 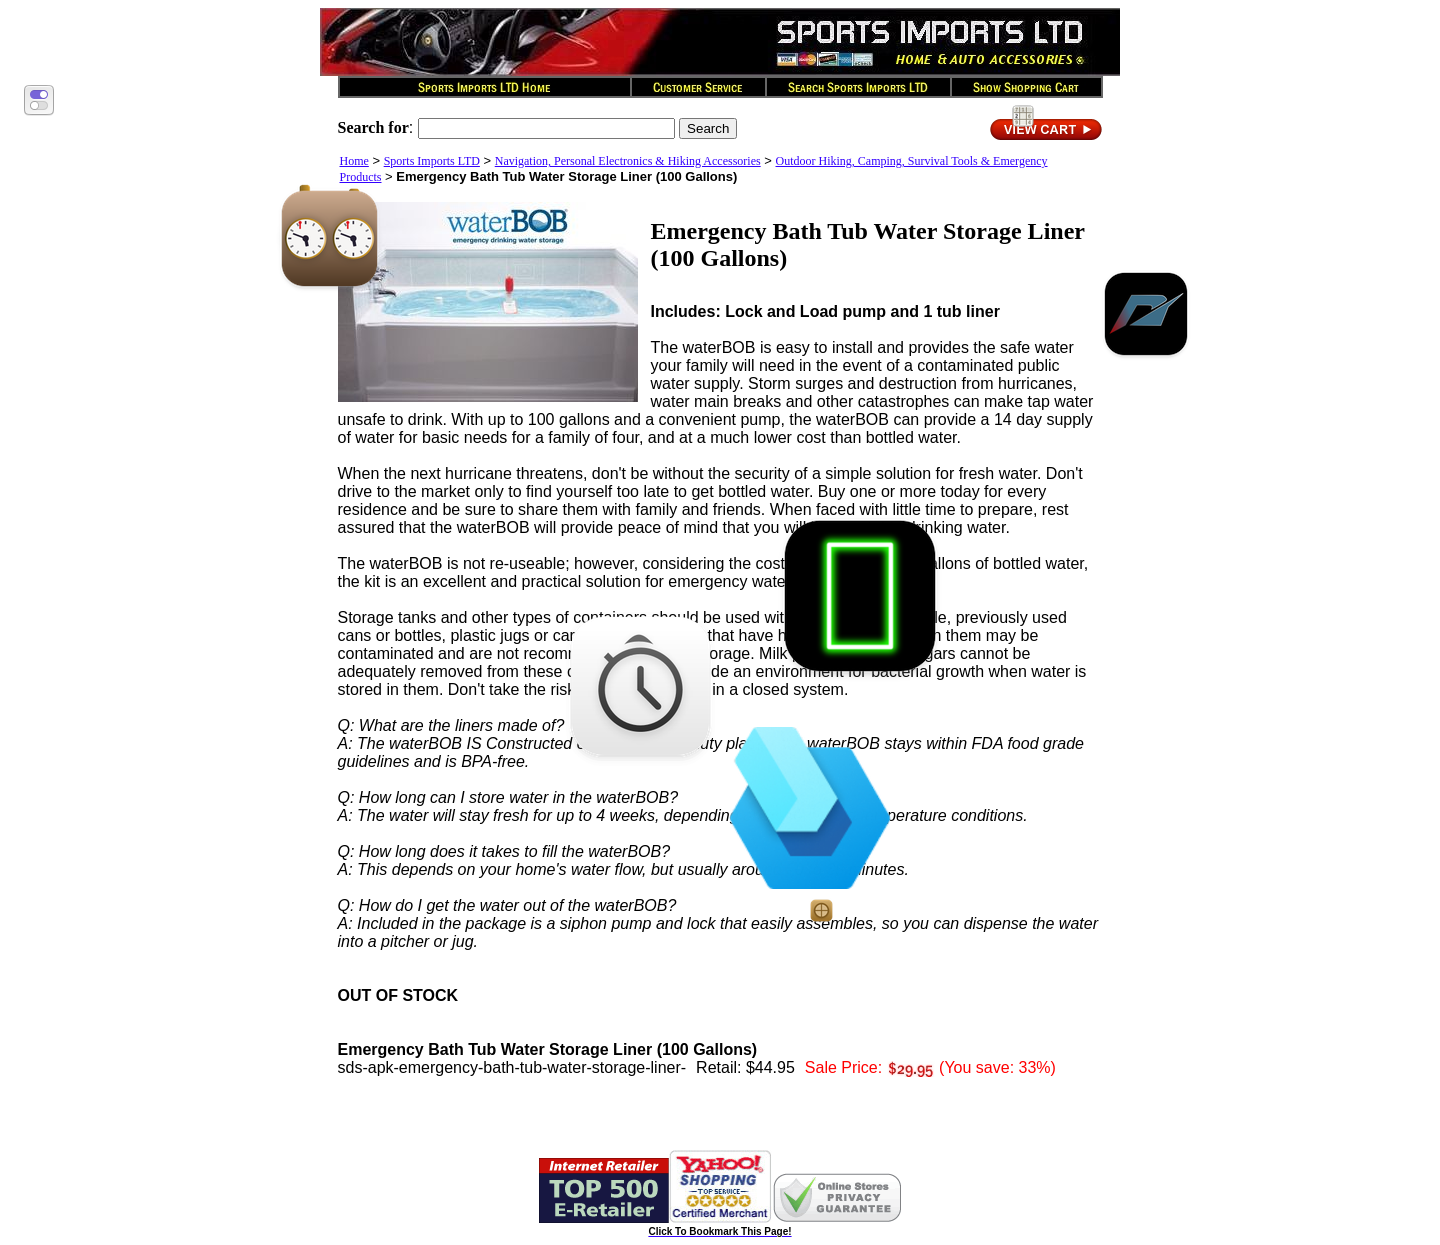 I want to click on launch need for speed rivals game, so click(x=1146, y=314).